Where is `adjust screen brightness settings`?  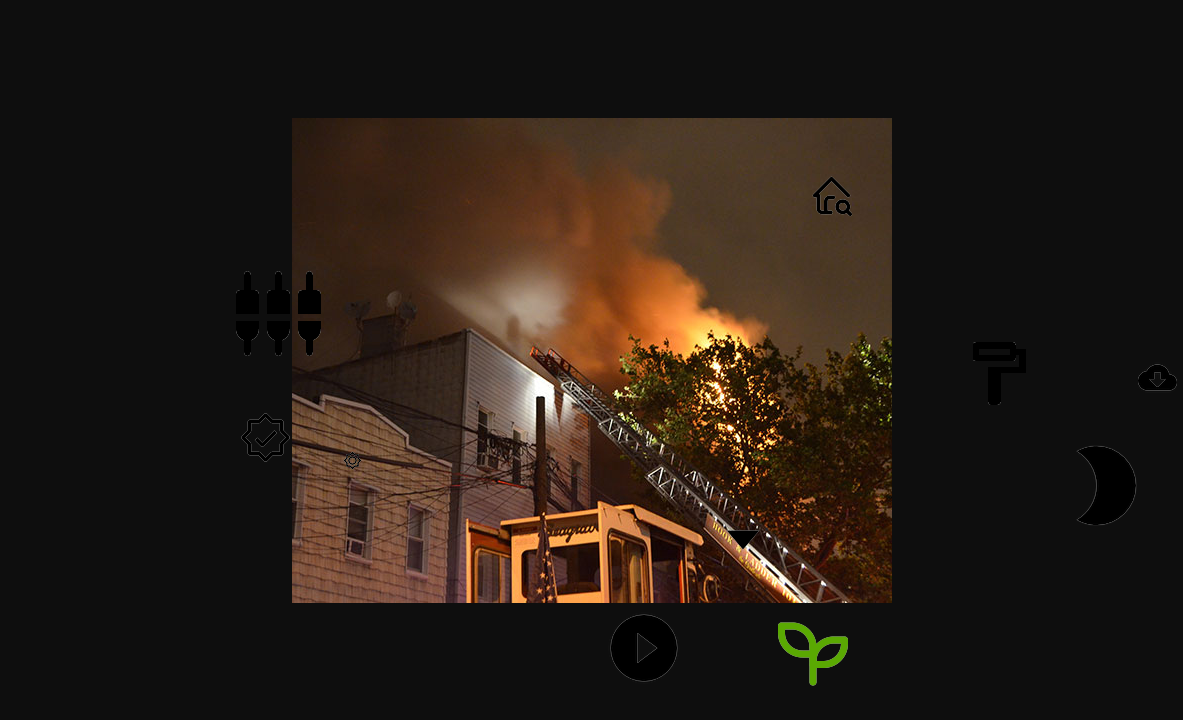 adjust screen brightness settings is located at coordinates (352, 460).